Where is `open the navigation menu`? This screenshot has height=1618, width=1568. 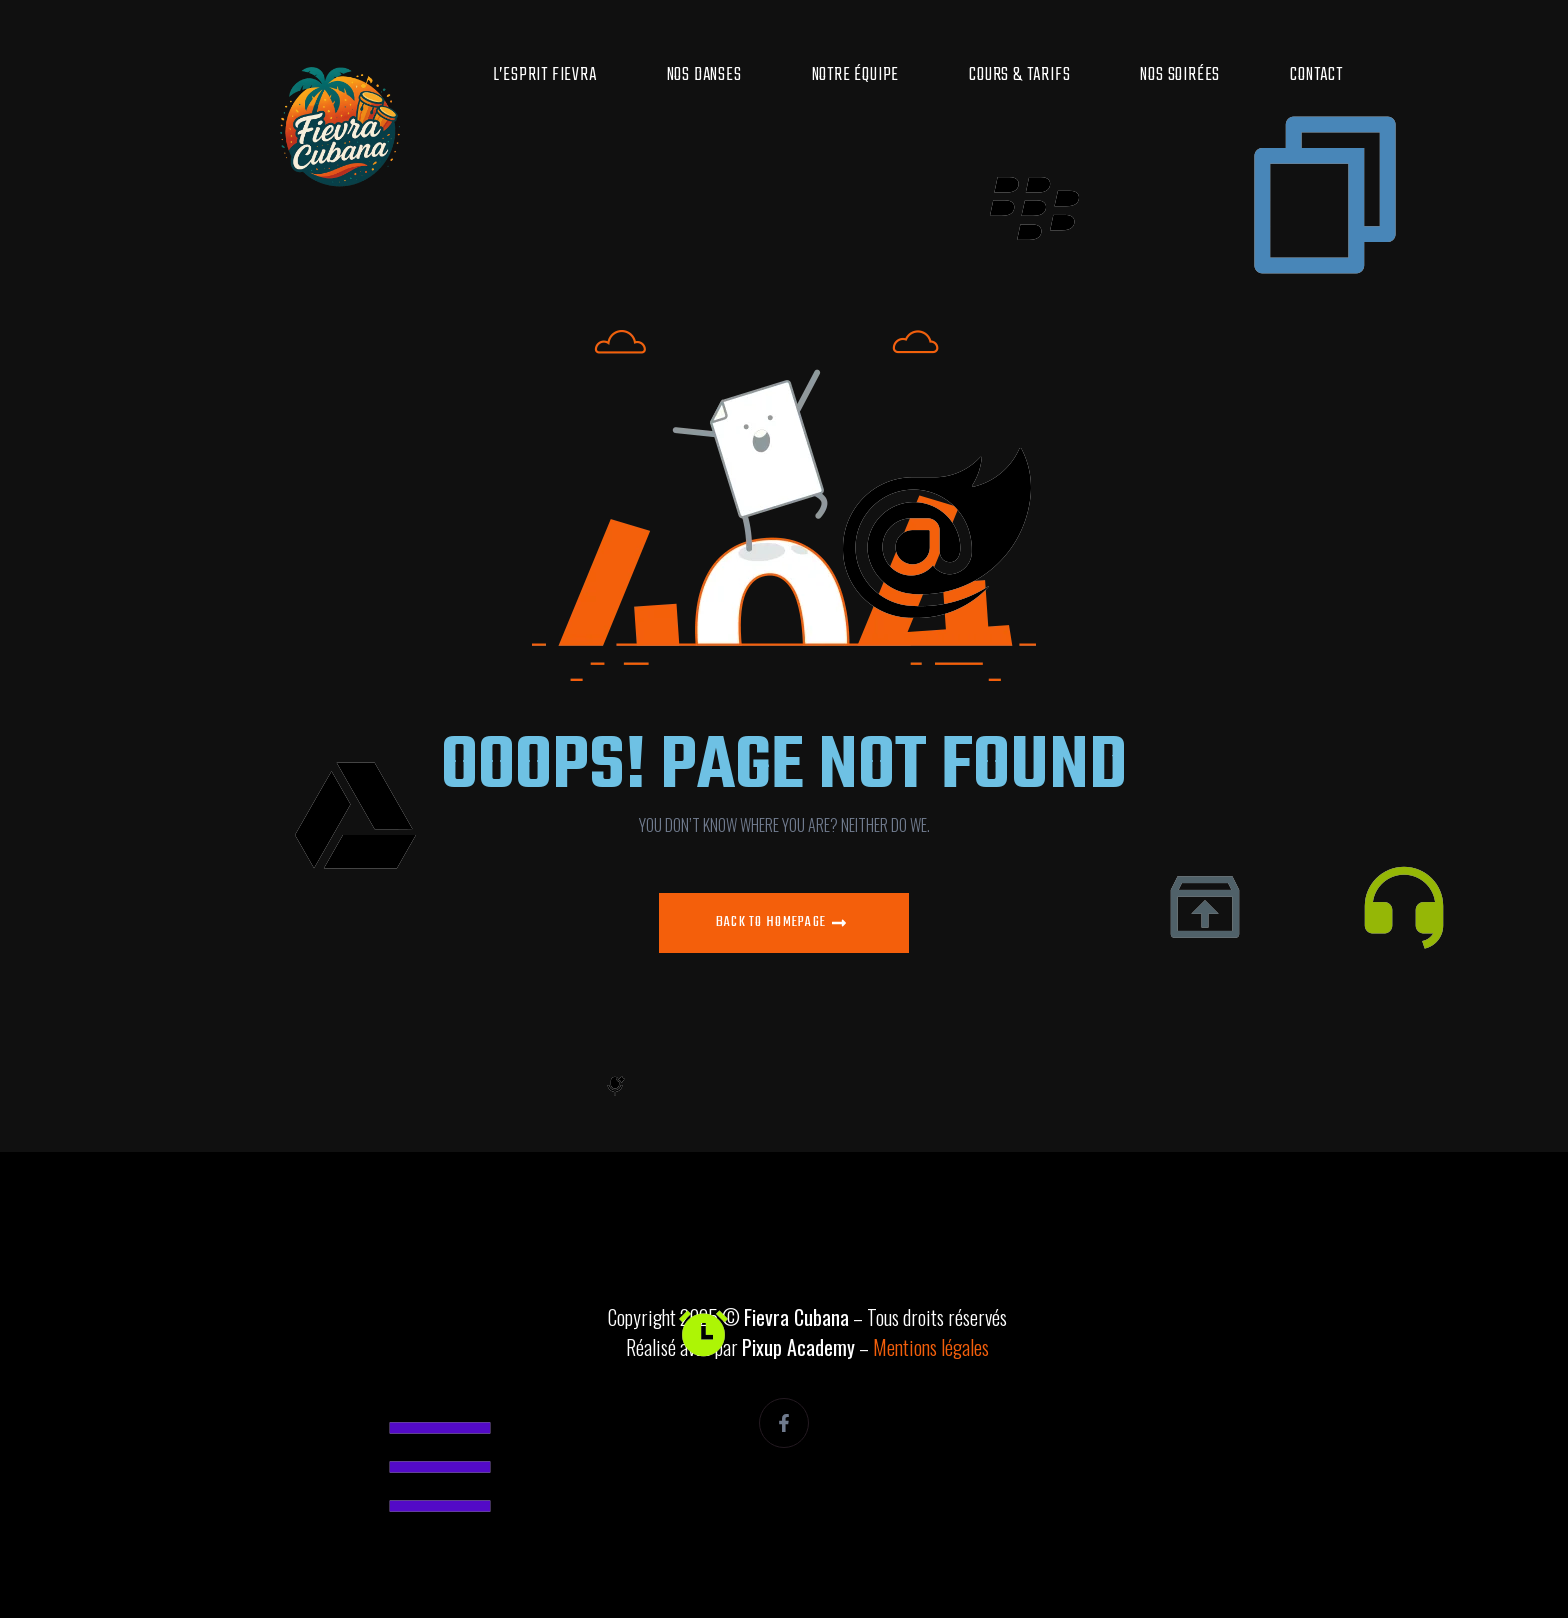
open the navigation menu is located at coordinates (440, 1467).